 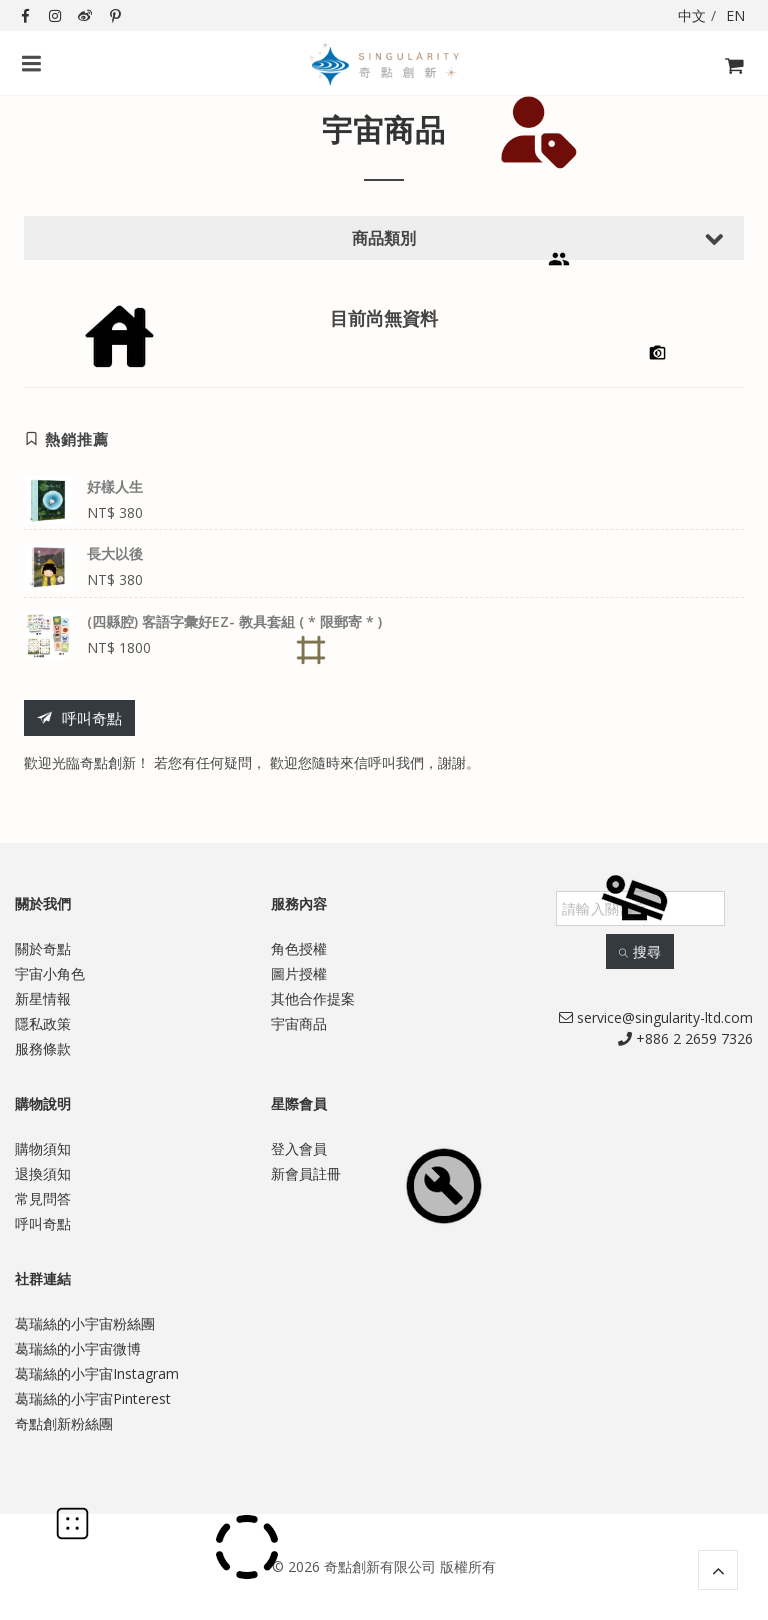 What do you see at coordinates (247, 1547) in the screenshot?
I see `indicates loading or processing in progress` at bounding box center [247, 1547].